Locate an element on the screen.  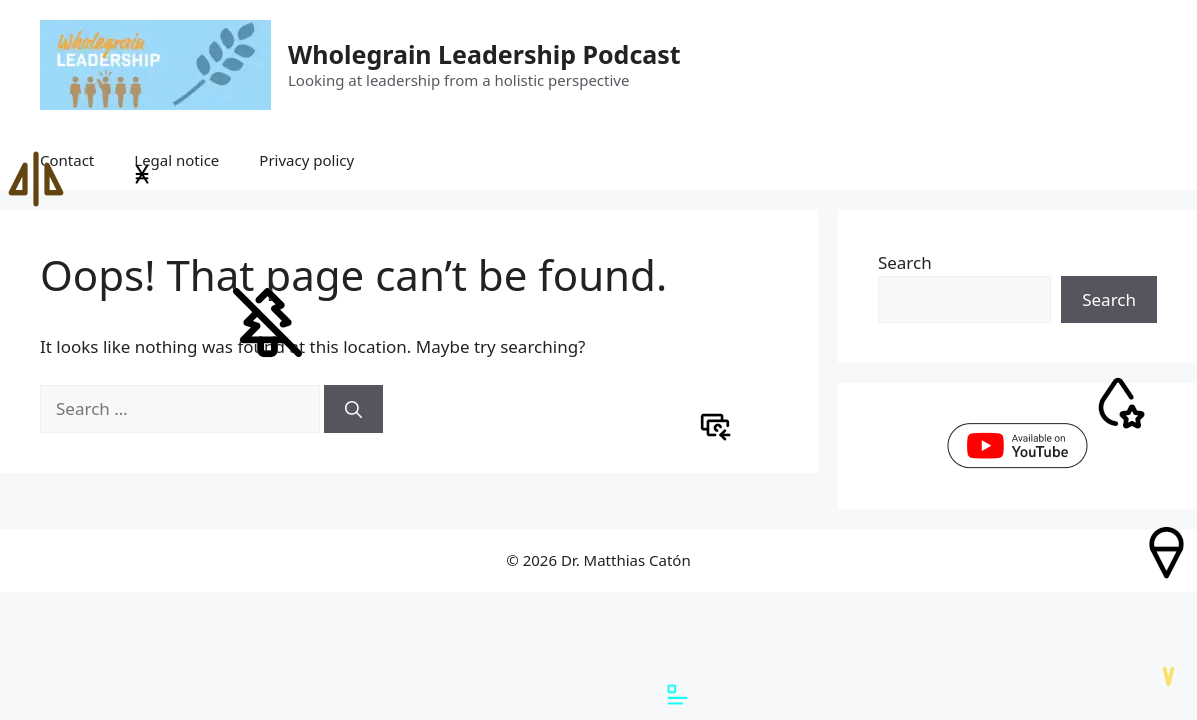
browse dessert or ice cream options is located at coordinates (1166, 551).